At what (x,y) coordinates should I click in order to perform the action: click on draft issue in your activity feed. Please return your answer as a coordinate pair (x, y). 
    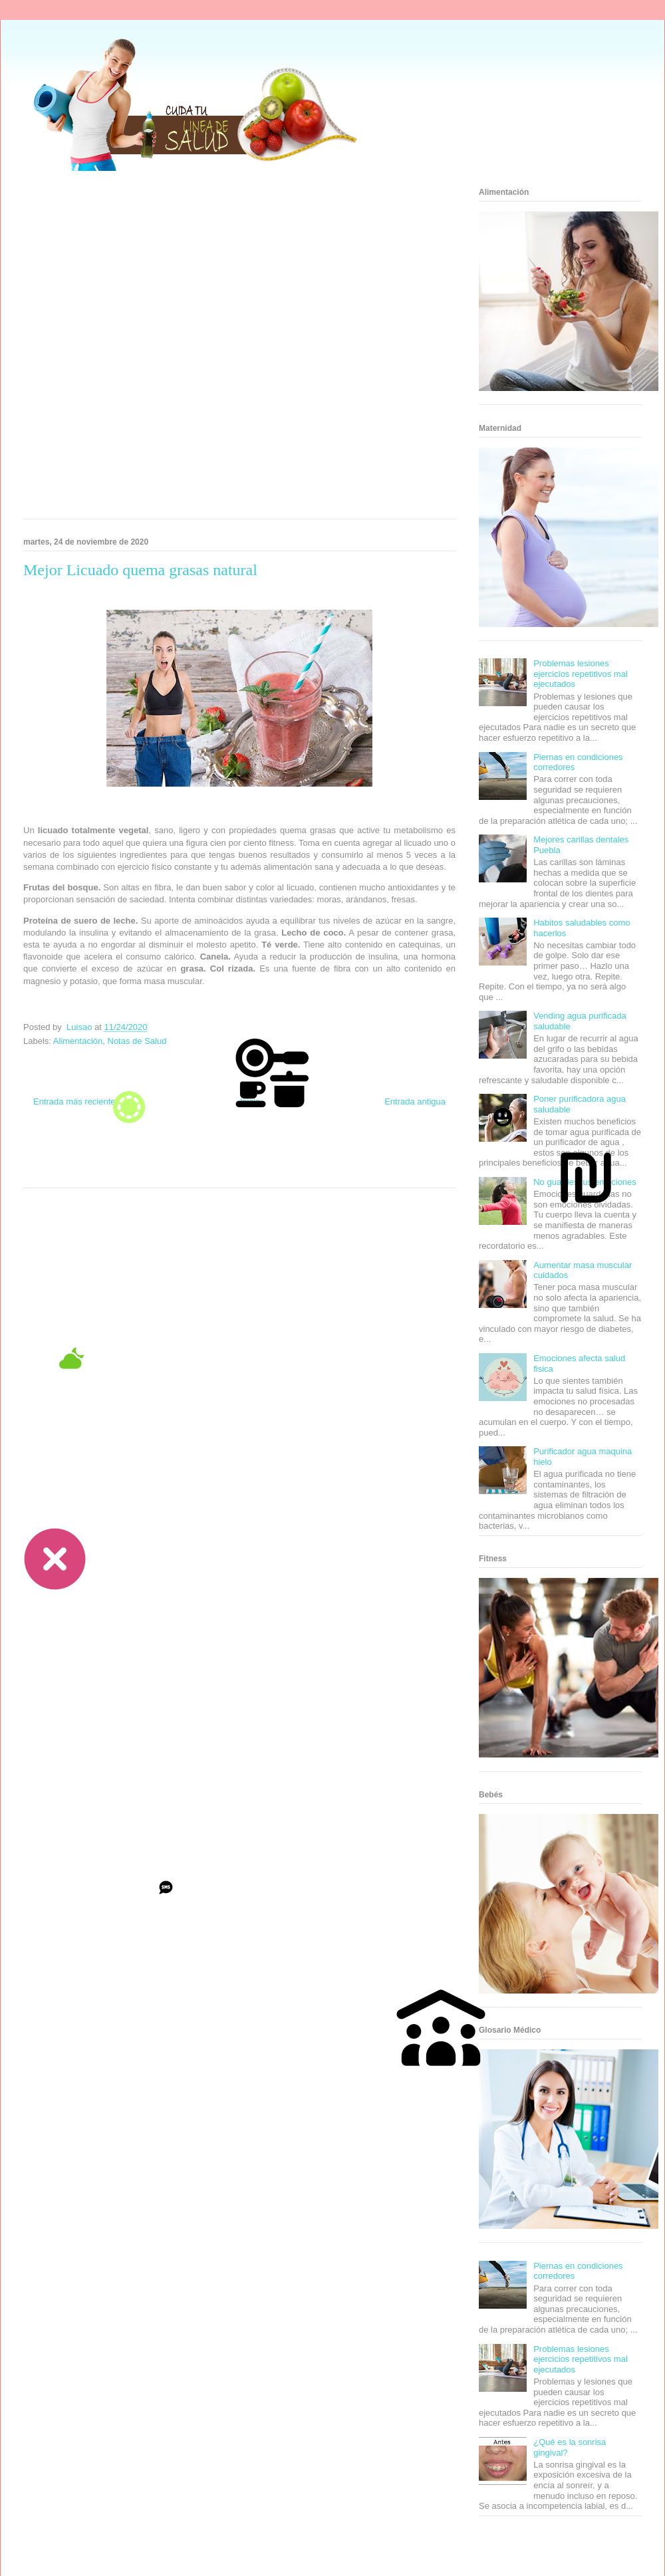
    Looking at the image, I should click on (129, 1107).